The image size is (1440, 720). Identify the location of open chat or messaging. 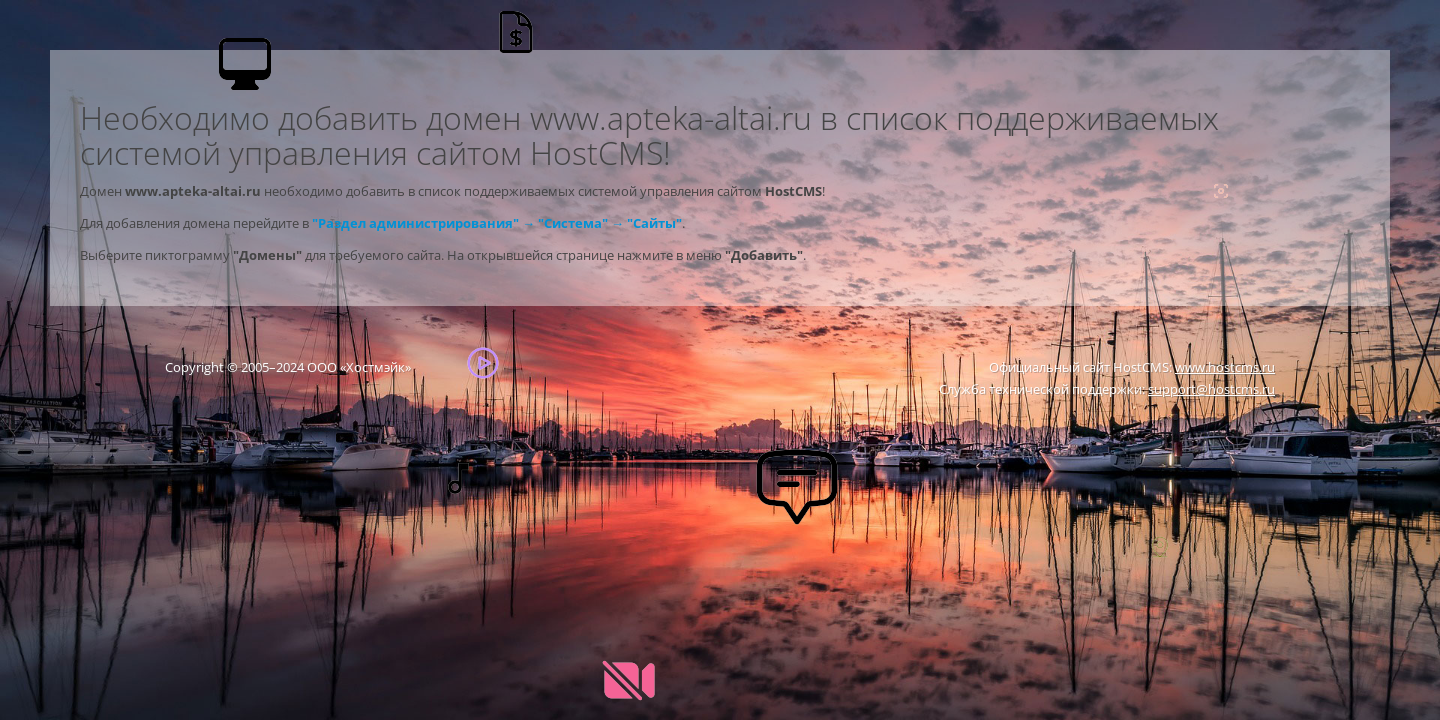
(797, 487).